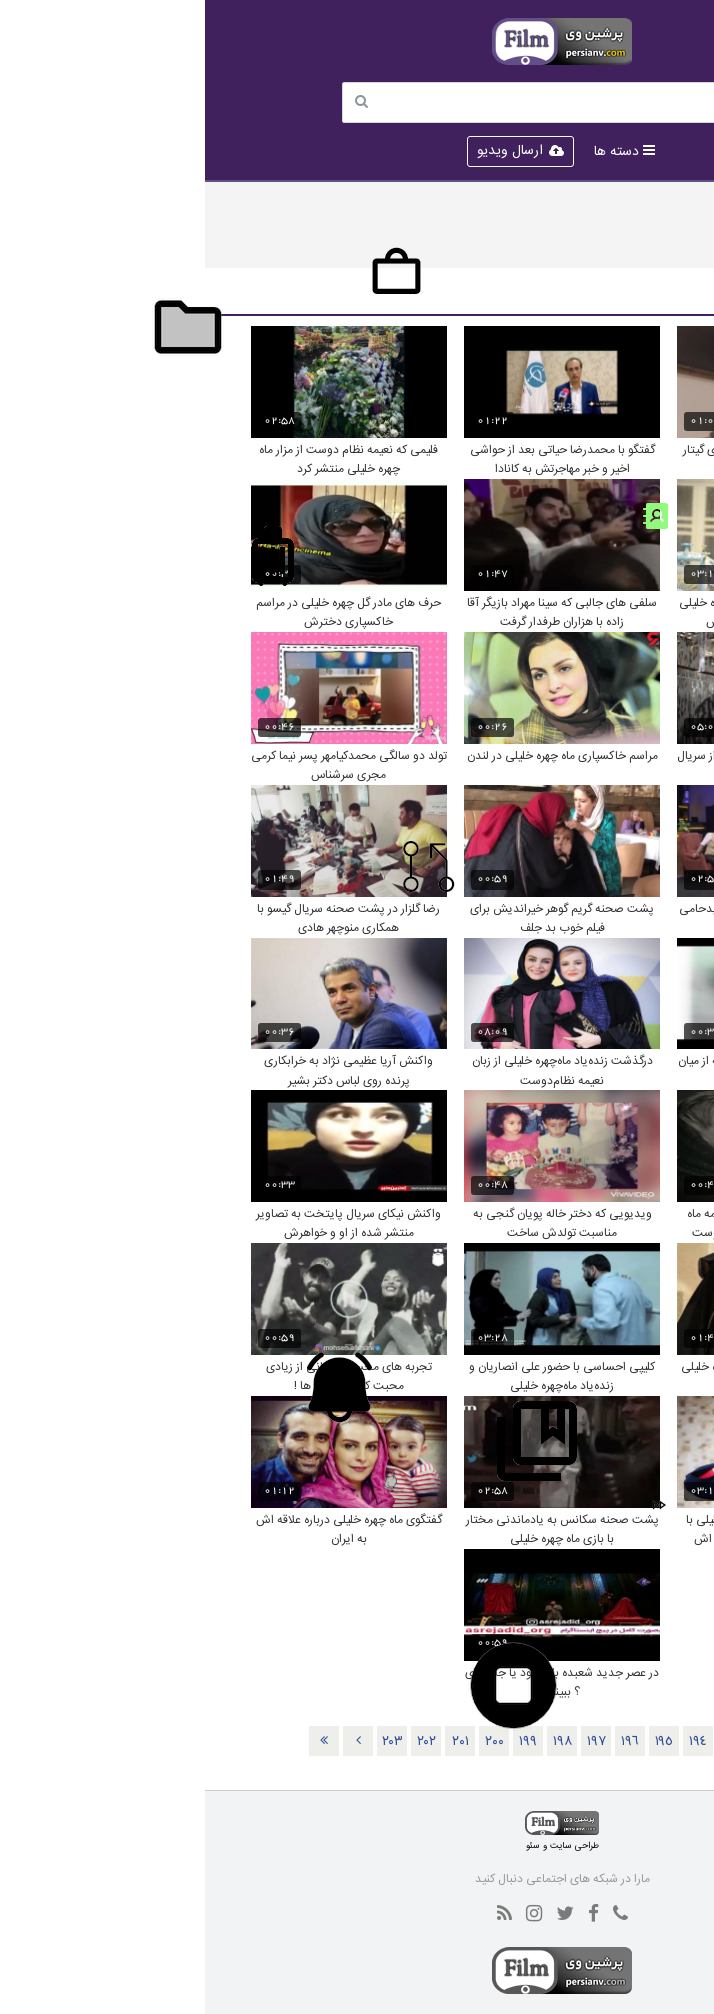  I want to click on open your contacts list, so click(656, 516).